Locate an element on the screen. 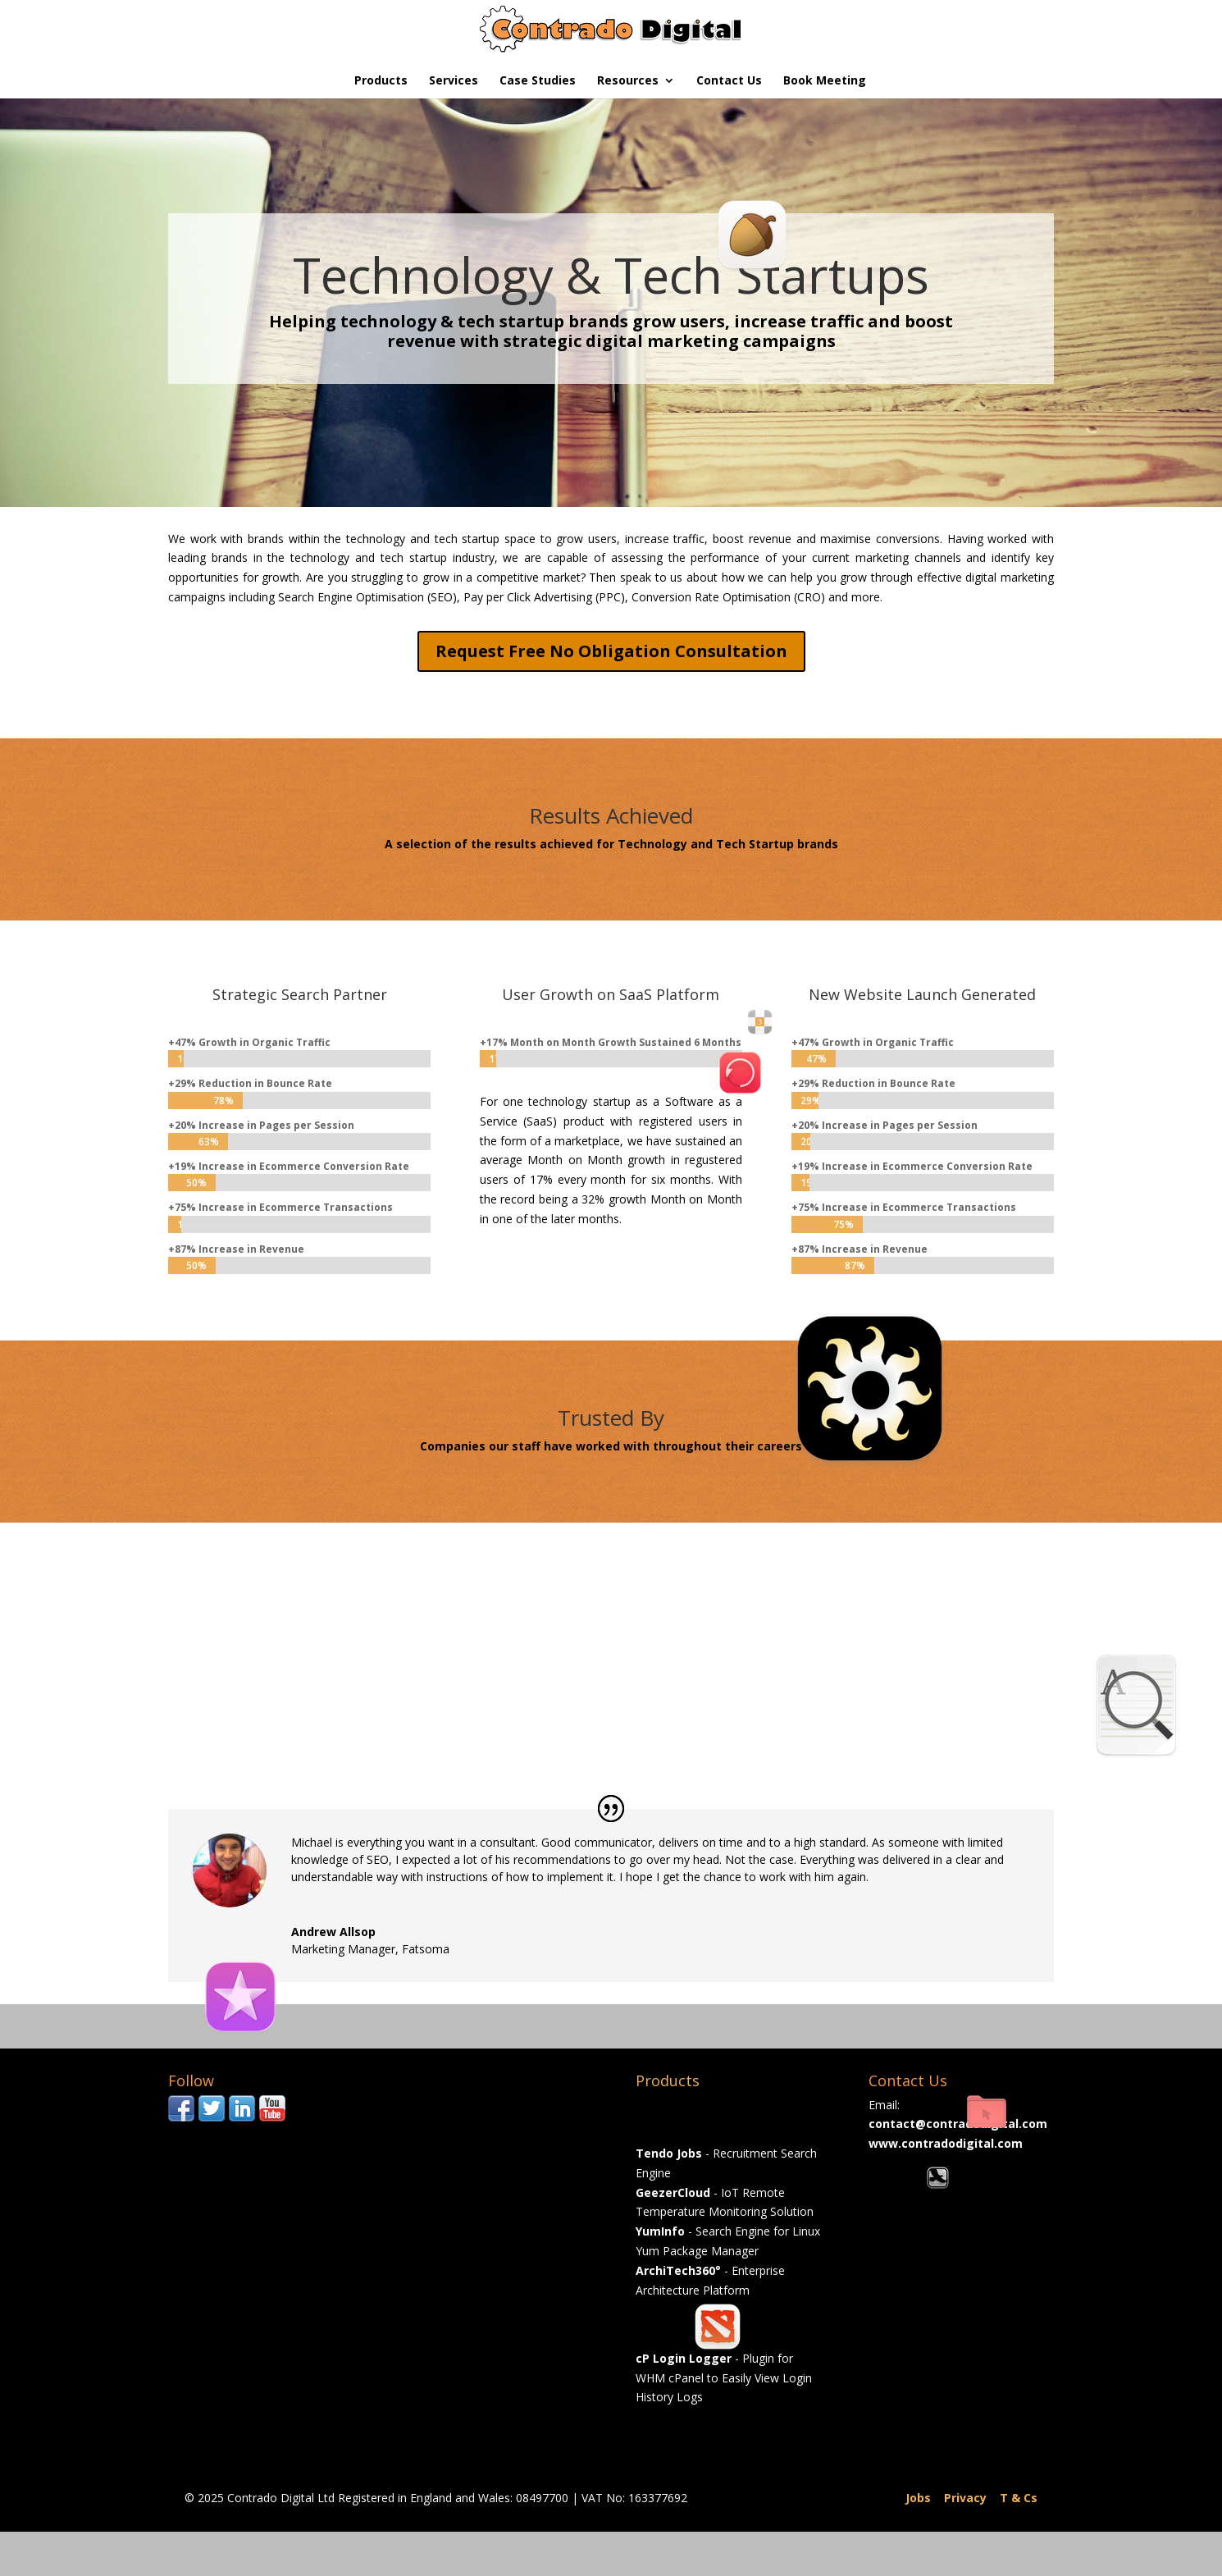  open ksudoku puzzle game is located at coordinates (759, 1021).